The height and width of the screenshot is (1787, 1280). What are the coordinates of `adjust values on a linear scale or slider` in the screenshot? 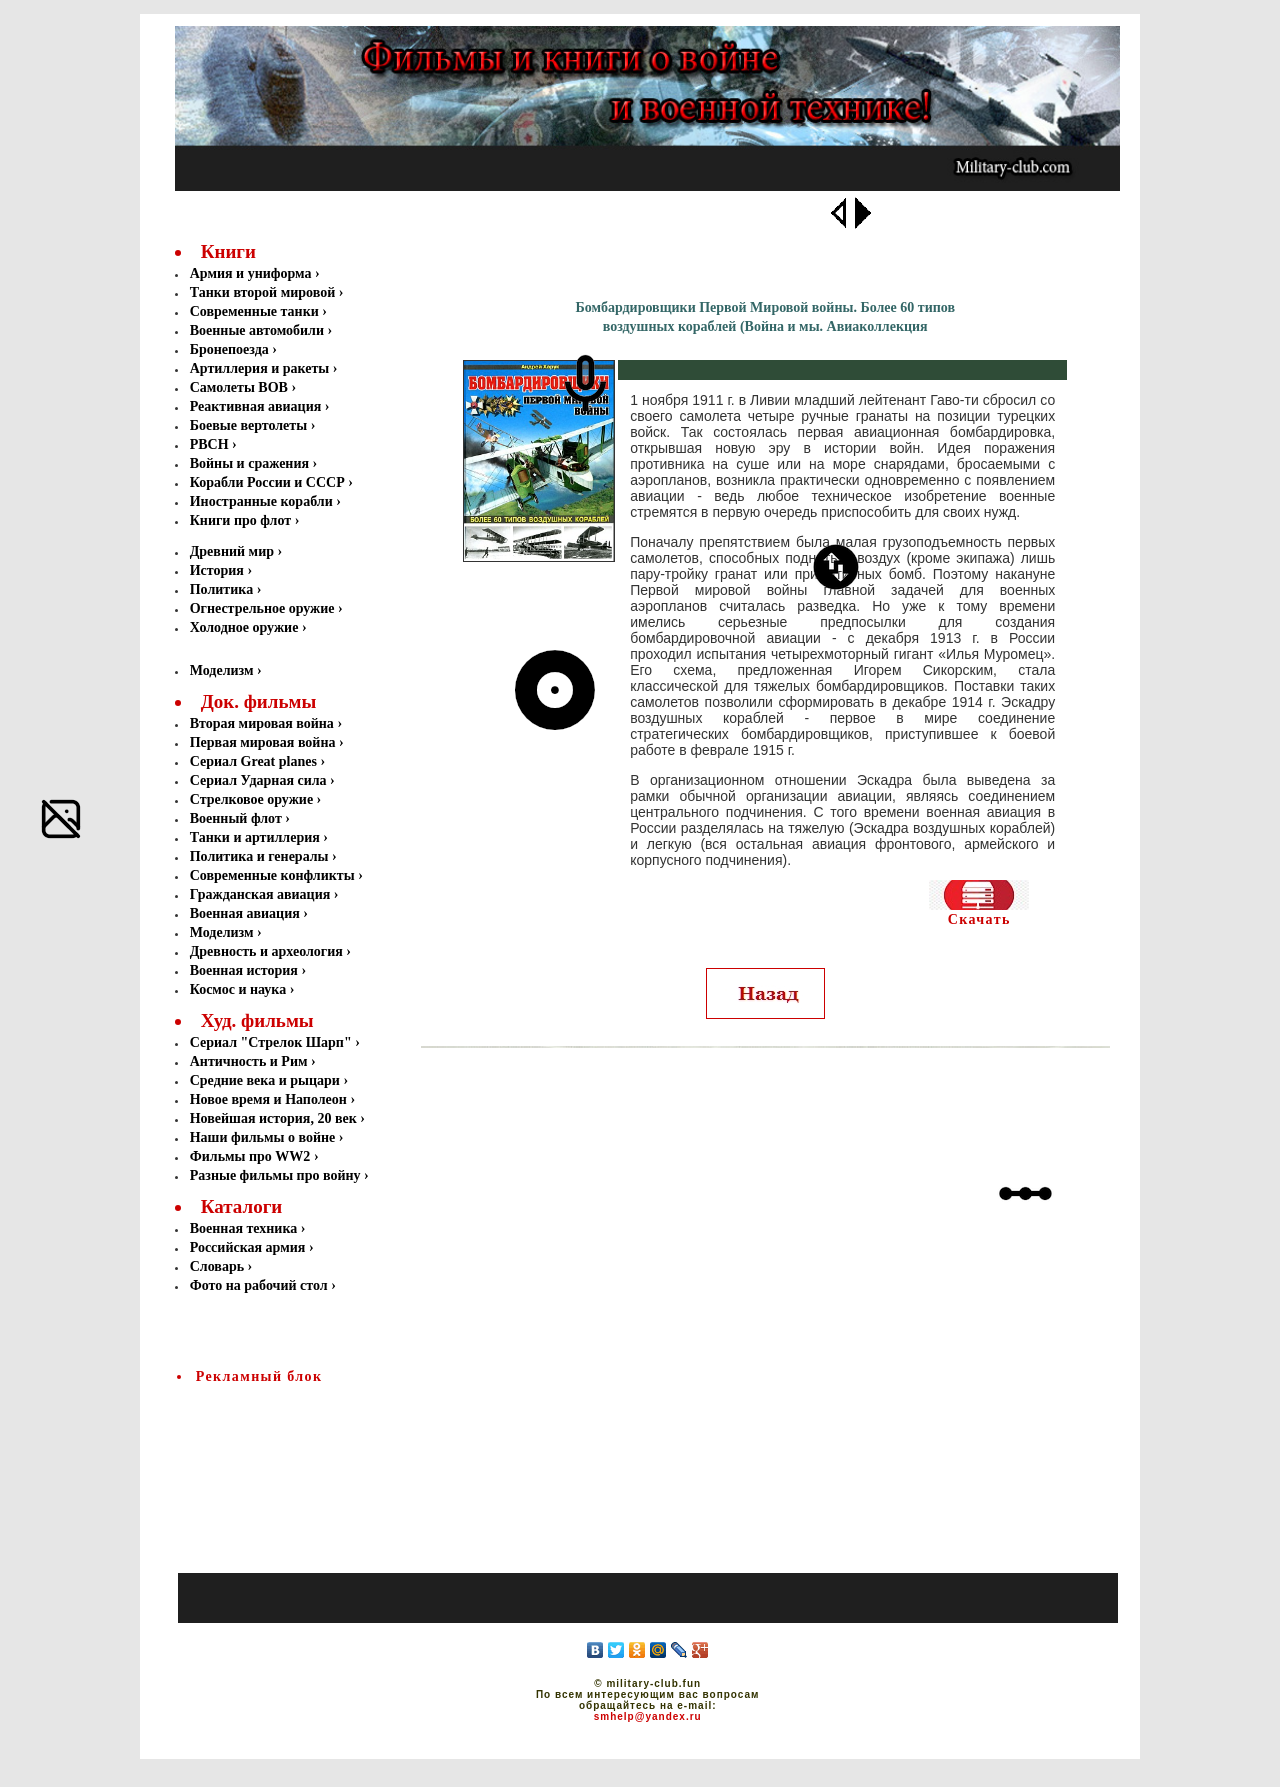 It's located at (1025, 1193).